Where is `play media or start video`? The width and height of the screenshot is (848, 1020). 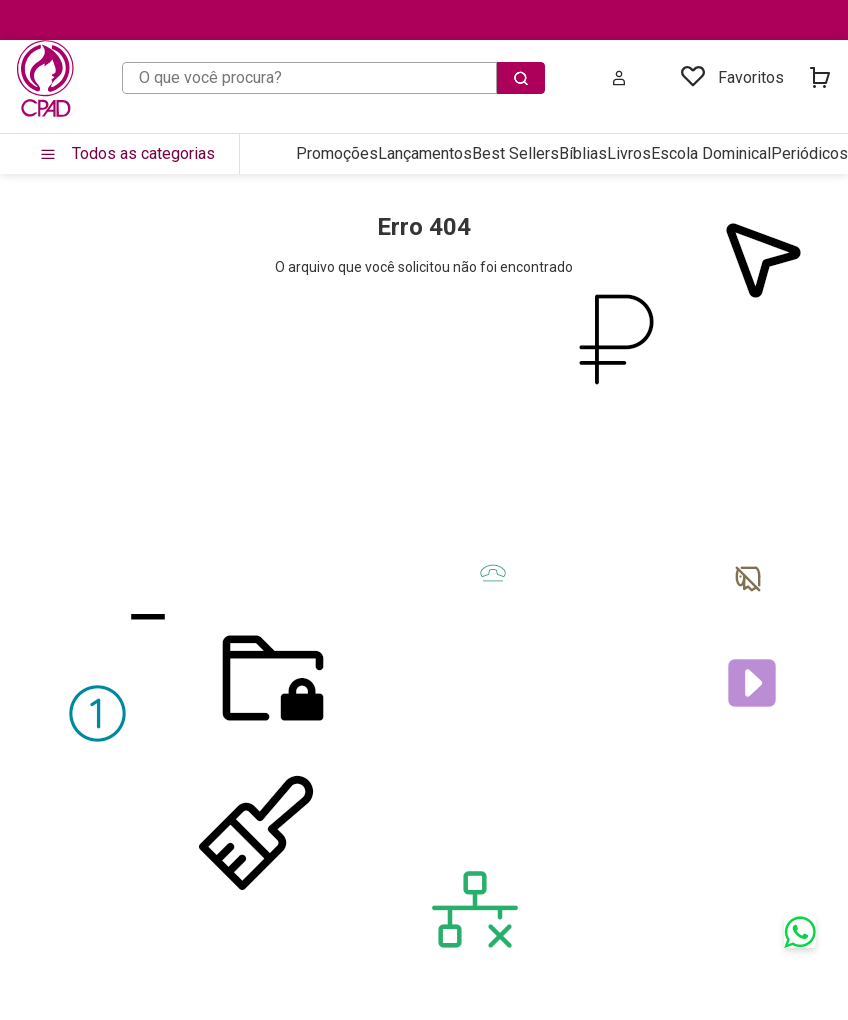
play media or start video is located at coordinates (752, 683).